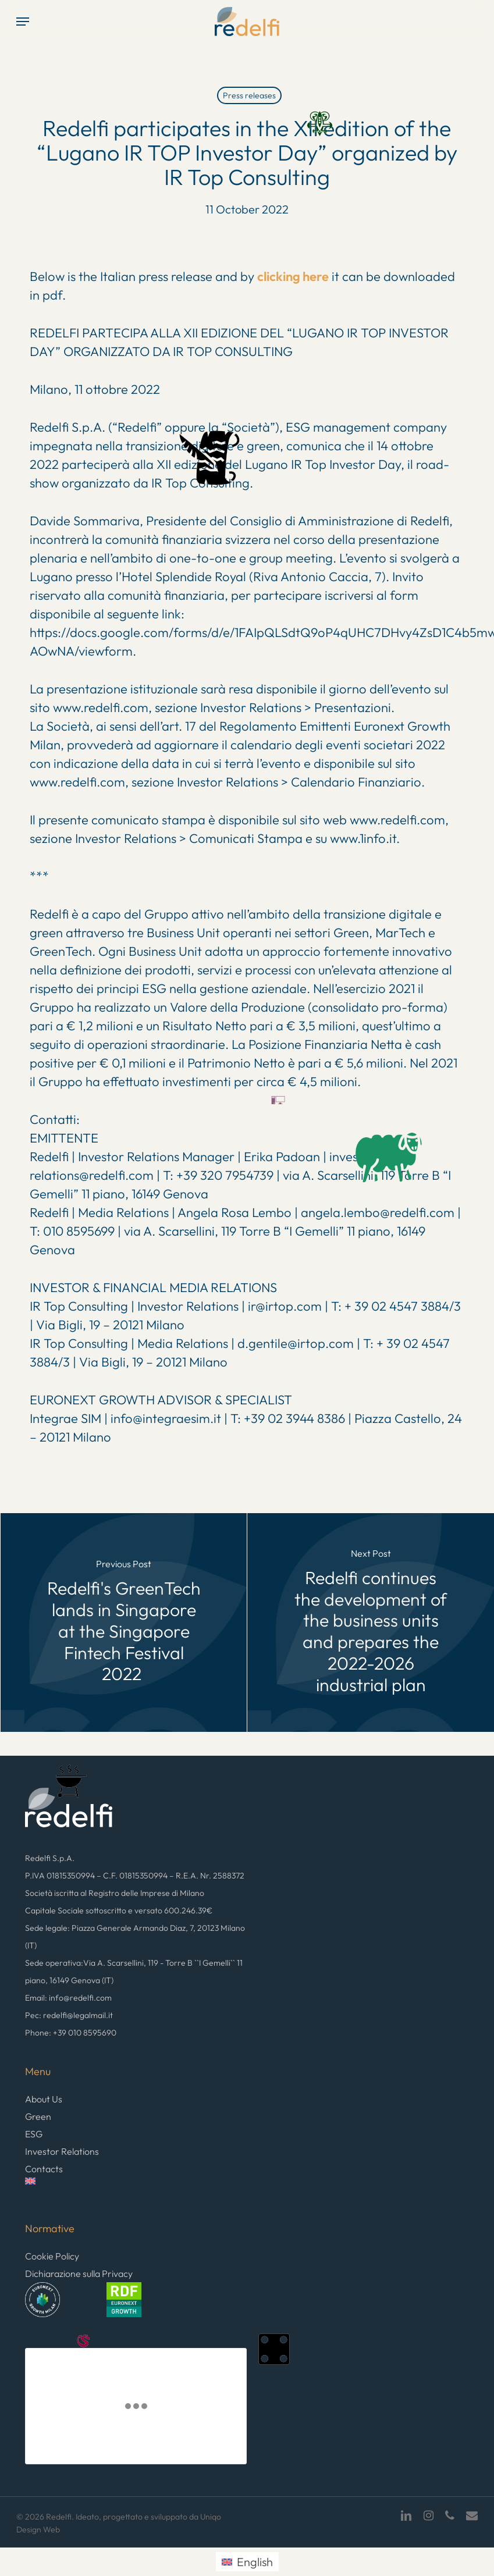 This screenshot has width=494, height=2576. I want to click on access desktop or PC gaming mode, so click(278, 1100).